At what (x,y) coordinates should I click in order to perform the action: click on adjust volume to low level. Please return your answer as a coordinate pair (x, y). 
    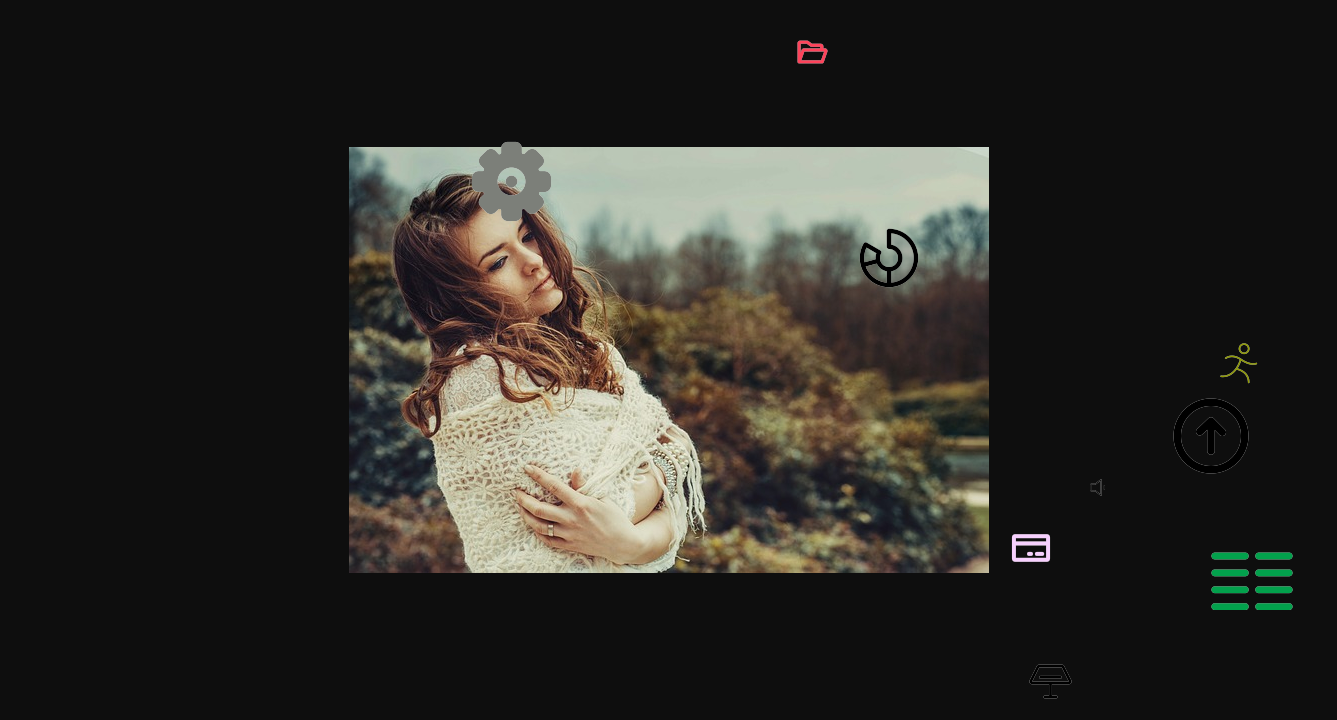
    Looking at the image, I should click on (1098, 487).